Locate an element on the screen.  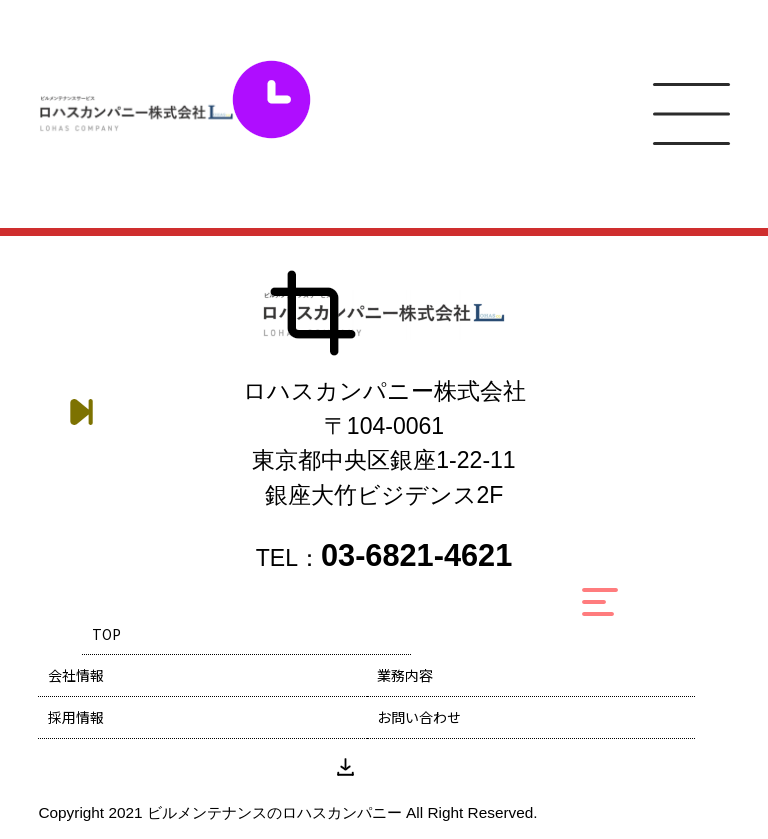
align text to the left is located at coordinates (600, 602).